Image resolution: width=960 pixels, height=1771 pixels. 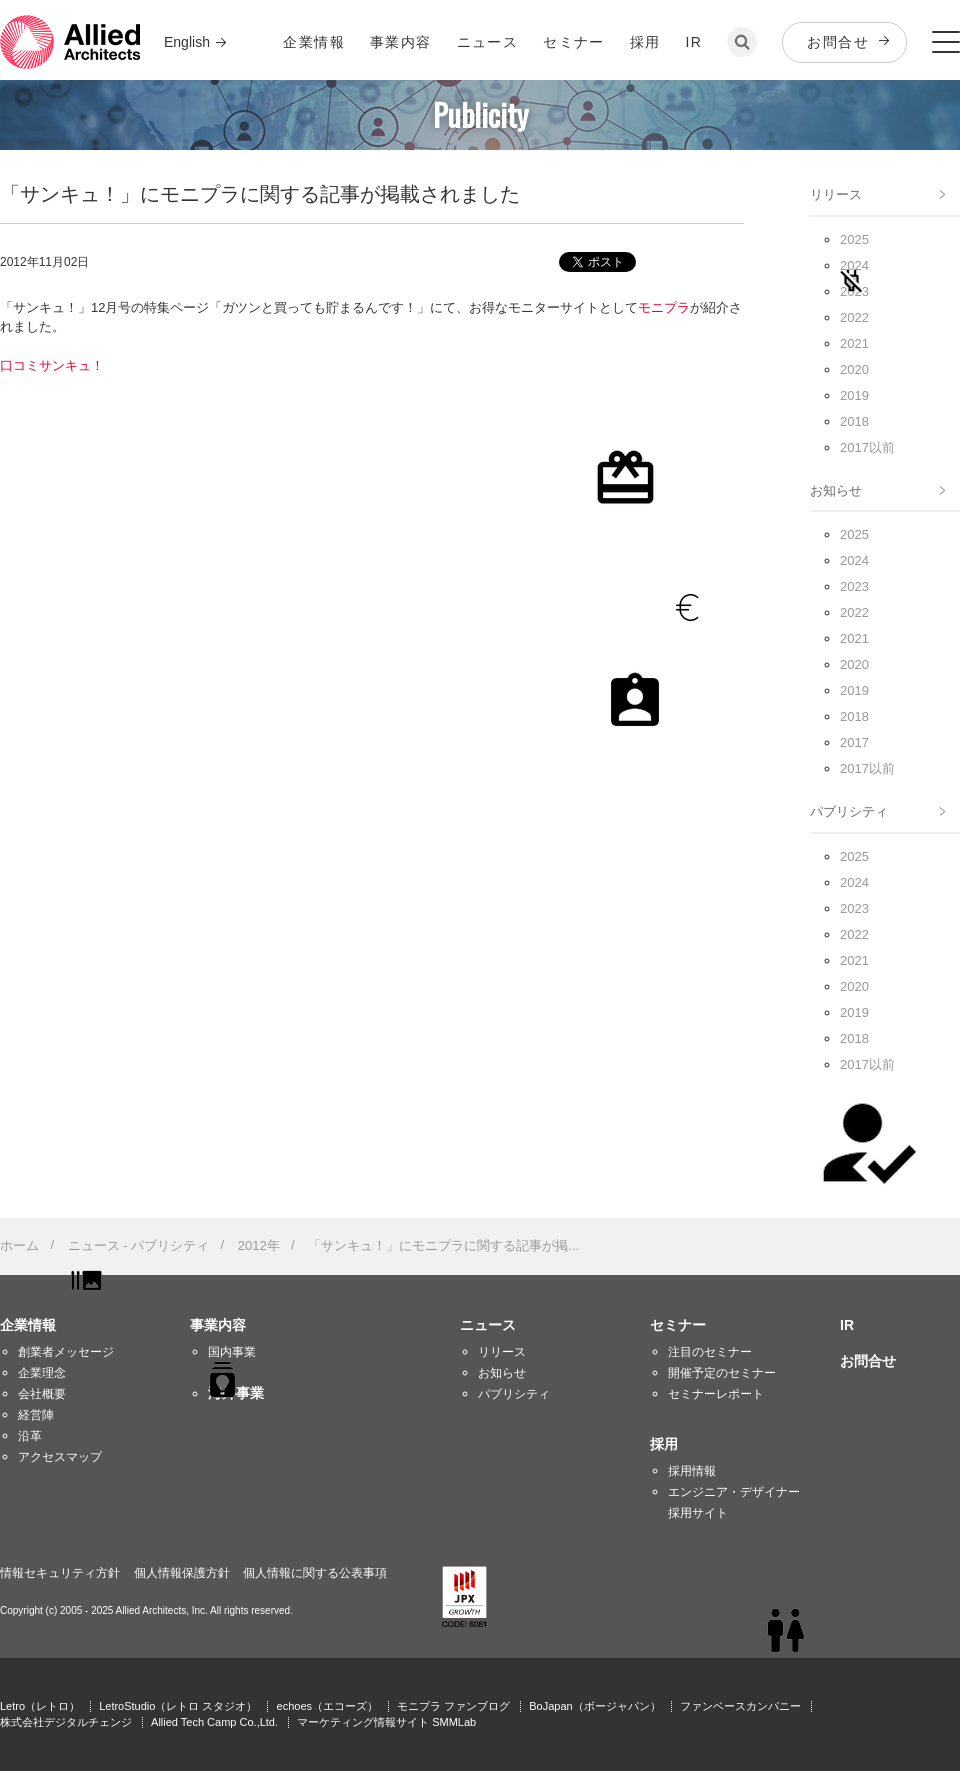 I want to click on locate restroom facilities, so click(x=785, y=1630).